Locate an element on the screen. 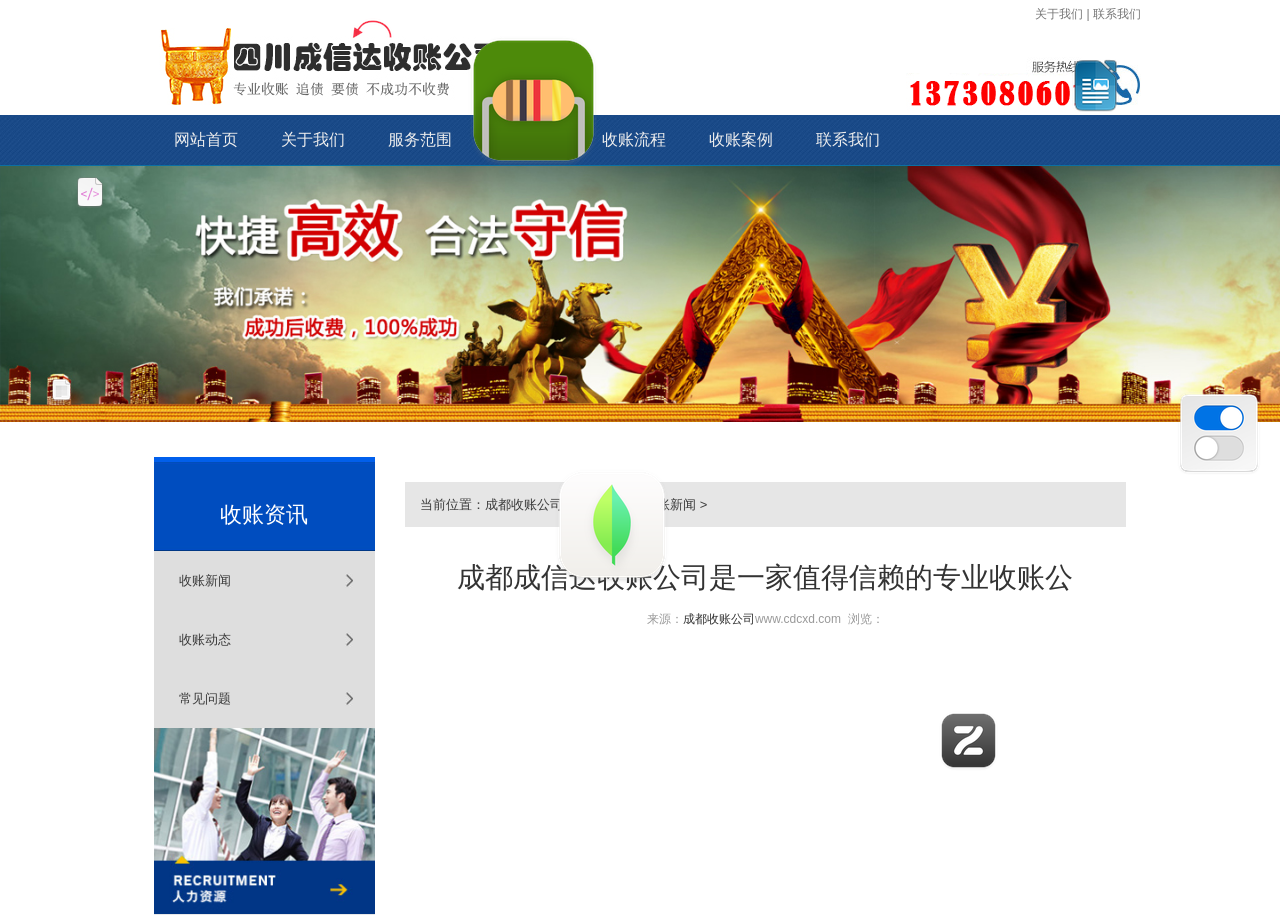 This screenshot has height=915, width=1280. open LibreOffice Writer application is located at coordinates (1095, 85).